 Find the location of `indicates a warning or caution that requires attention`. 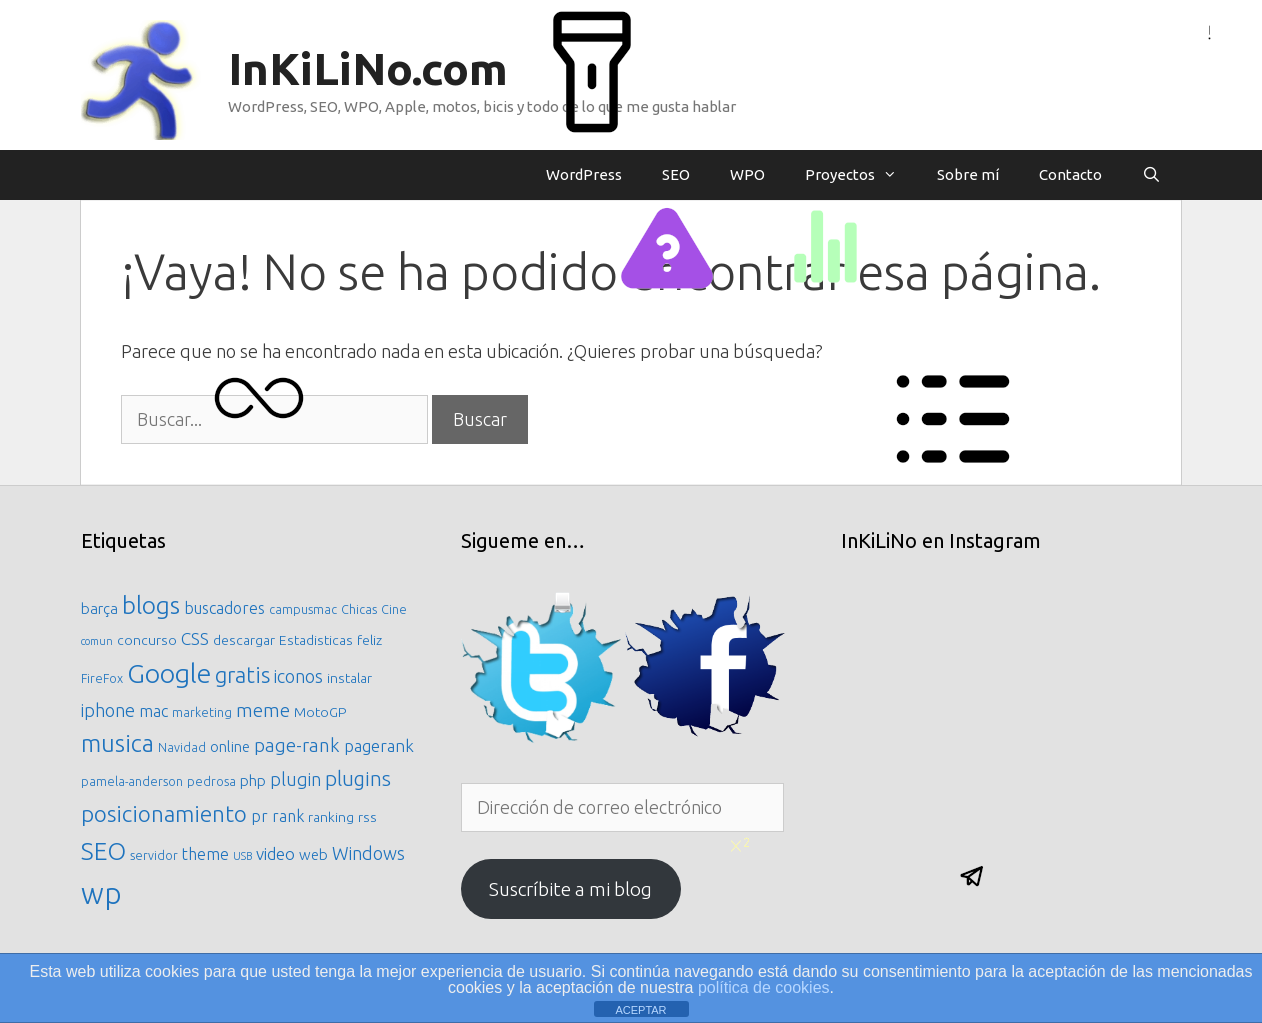

indicates a warning or caution that requires attention is located at coordinates (667, 251).